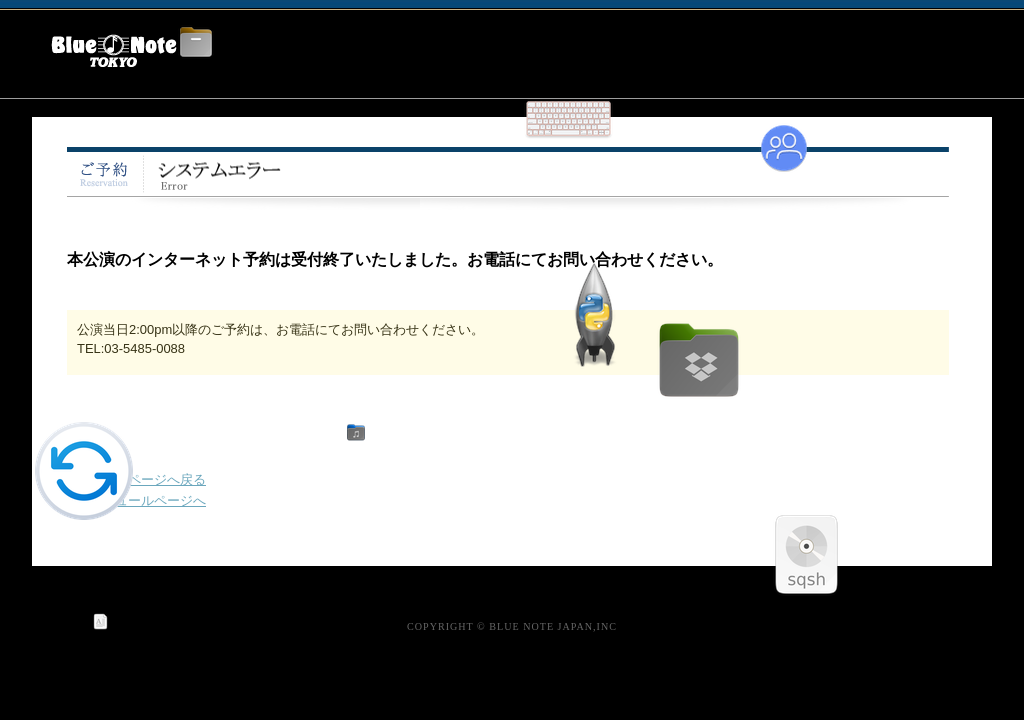 The height and width of the screenshot is (720, 1024). Describe the element at coordinates (196, 42) in the screenshot. I see `open the file manager` at that location.